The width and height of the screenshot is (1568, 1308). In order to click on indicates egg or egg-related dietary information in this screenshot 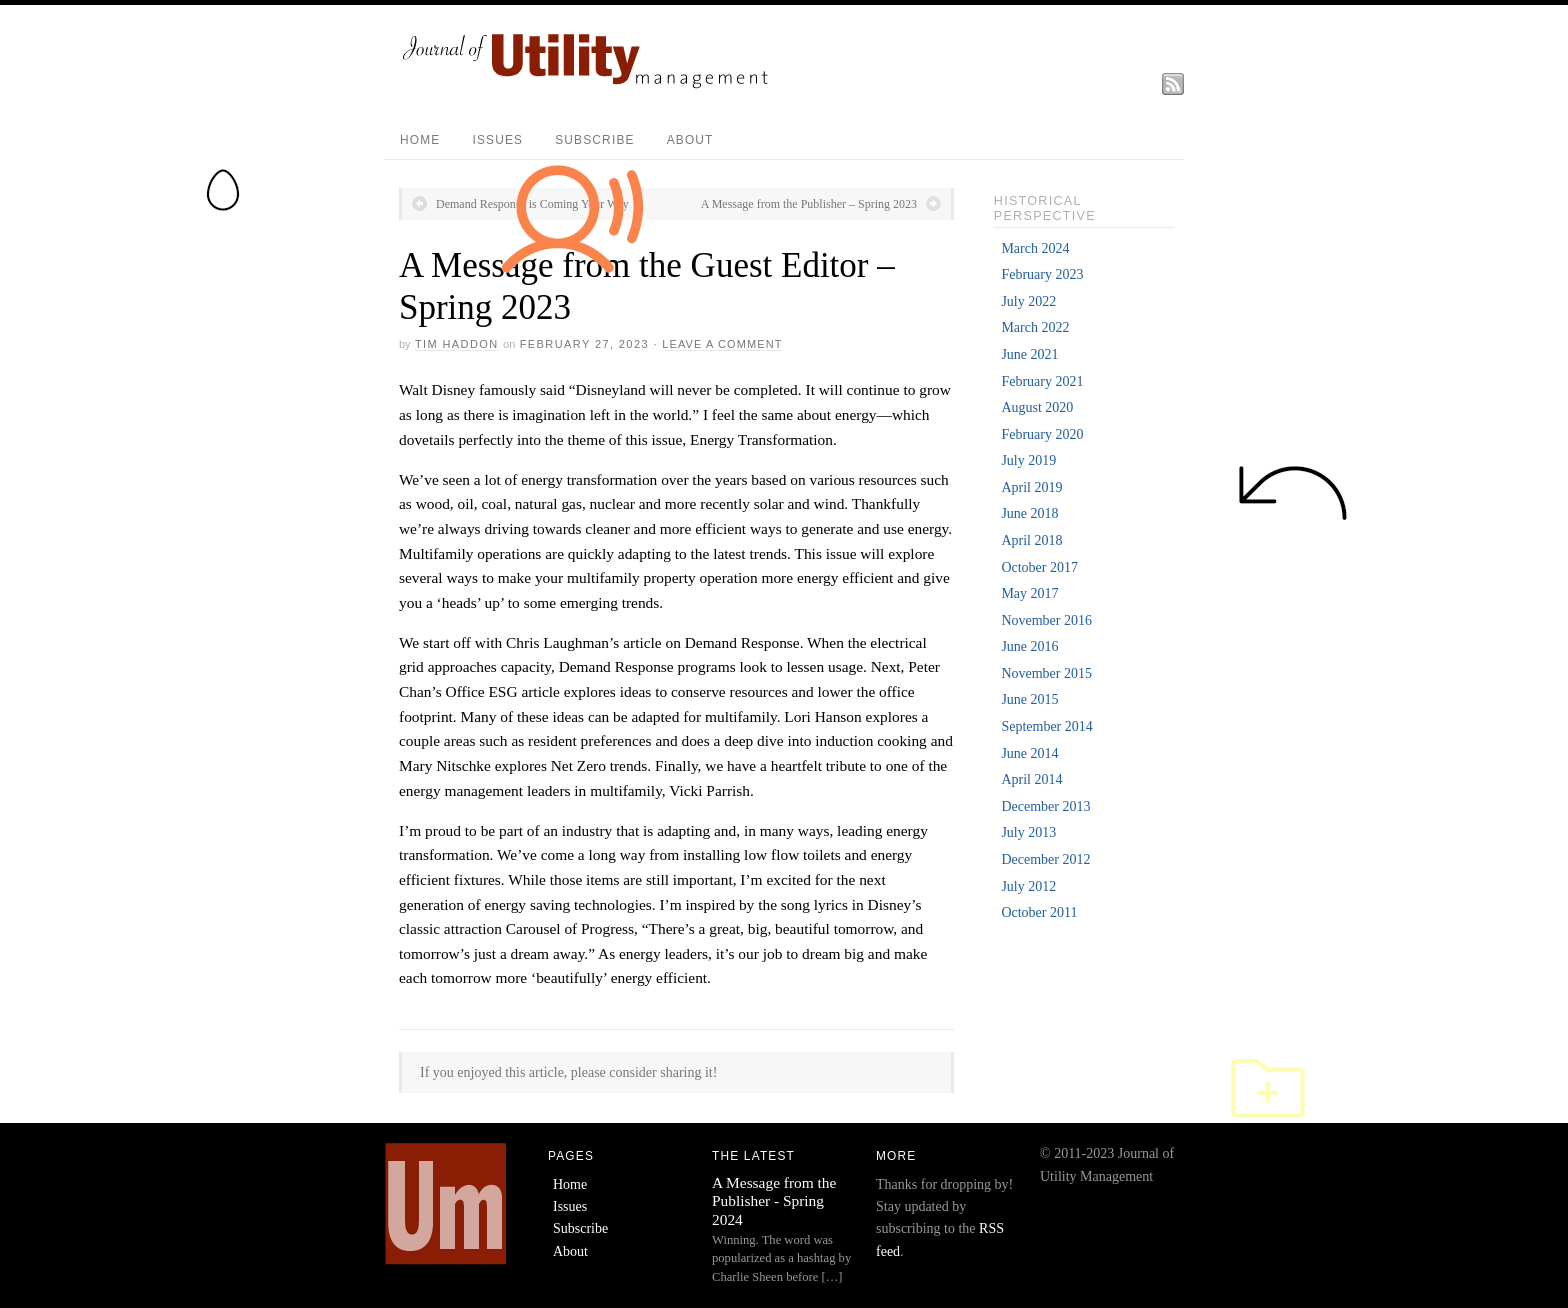, I will do `click(223, 190)`.